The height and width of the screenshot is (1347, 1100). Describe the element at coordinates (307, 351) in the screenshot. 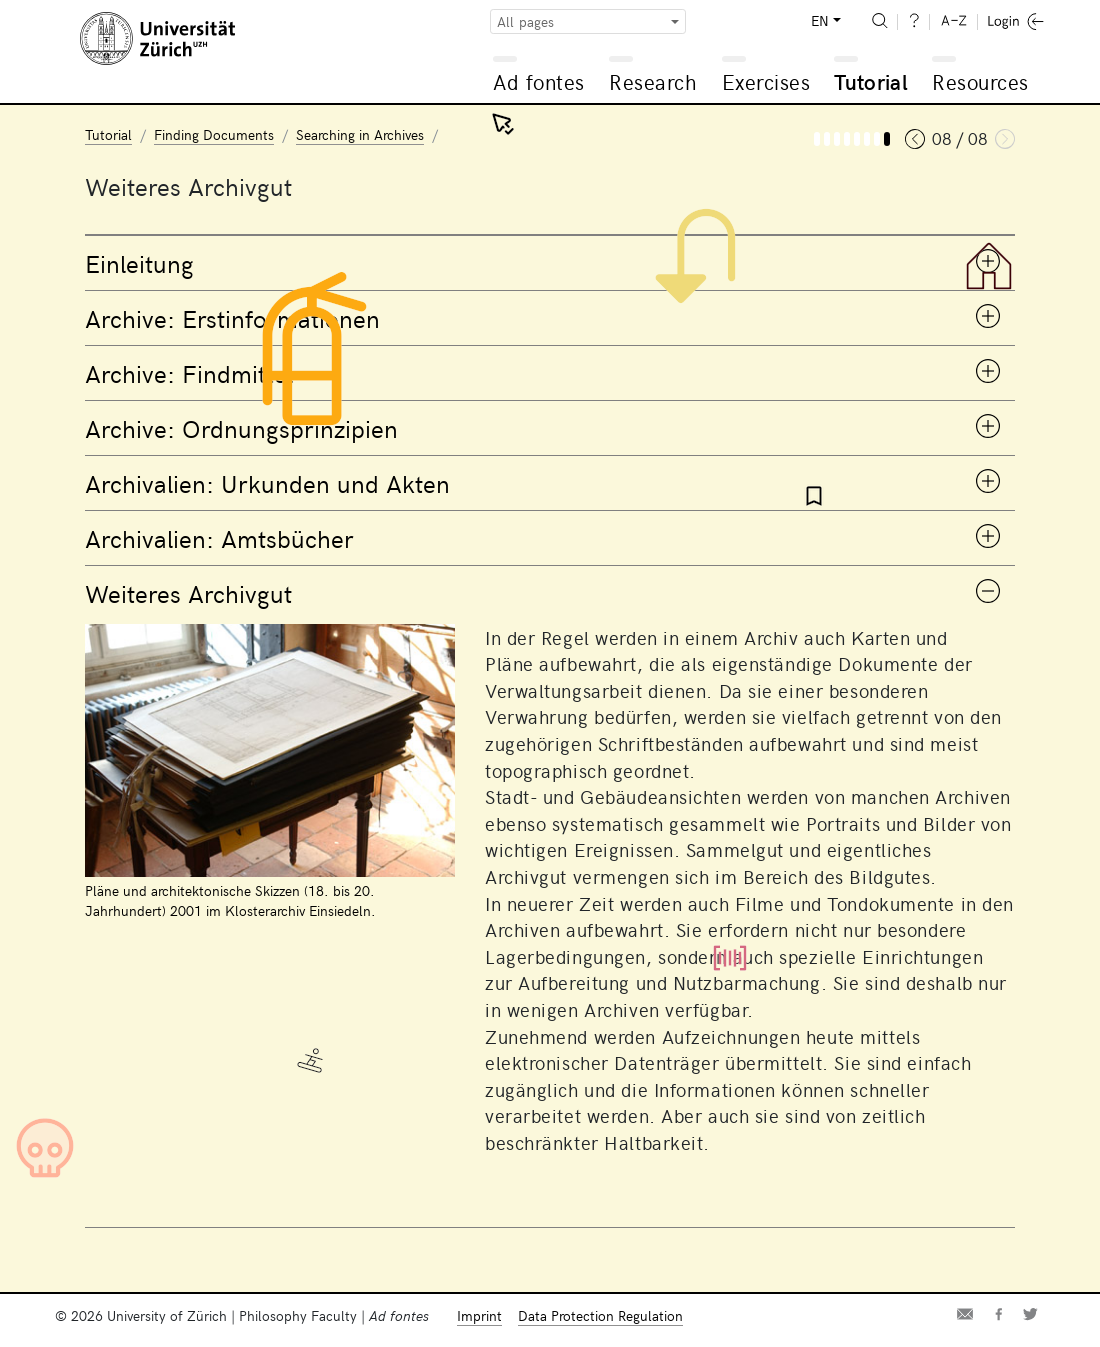

I see `access fire safety information` at that location.